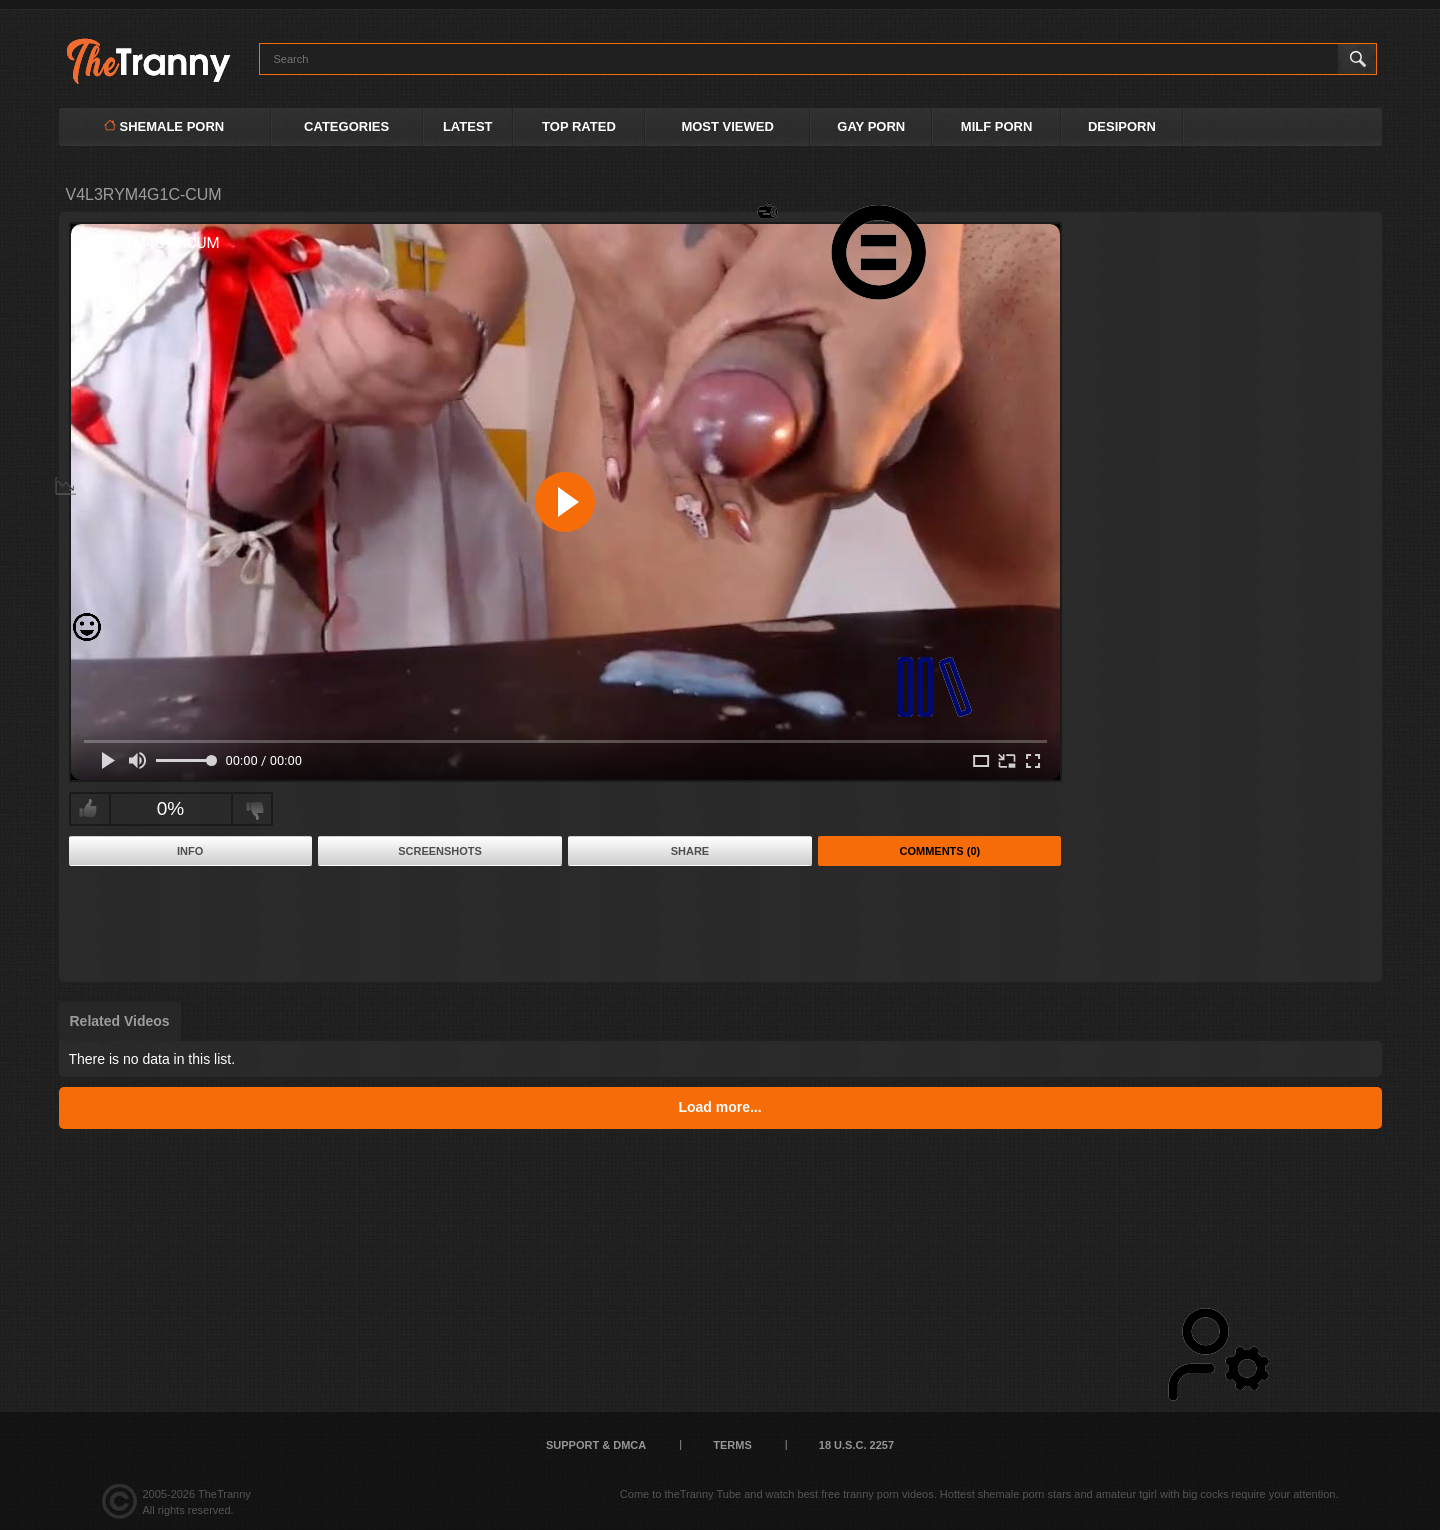 The image size is (1440, 1530). I want to click on view system logs or activity history, so click(767, 211).